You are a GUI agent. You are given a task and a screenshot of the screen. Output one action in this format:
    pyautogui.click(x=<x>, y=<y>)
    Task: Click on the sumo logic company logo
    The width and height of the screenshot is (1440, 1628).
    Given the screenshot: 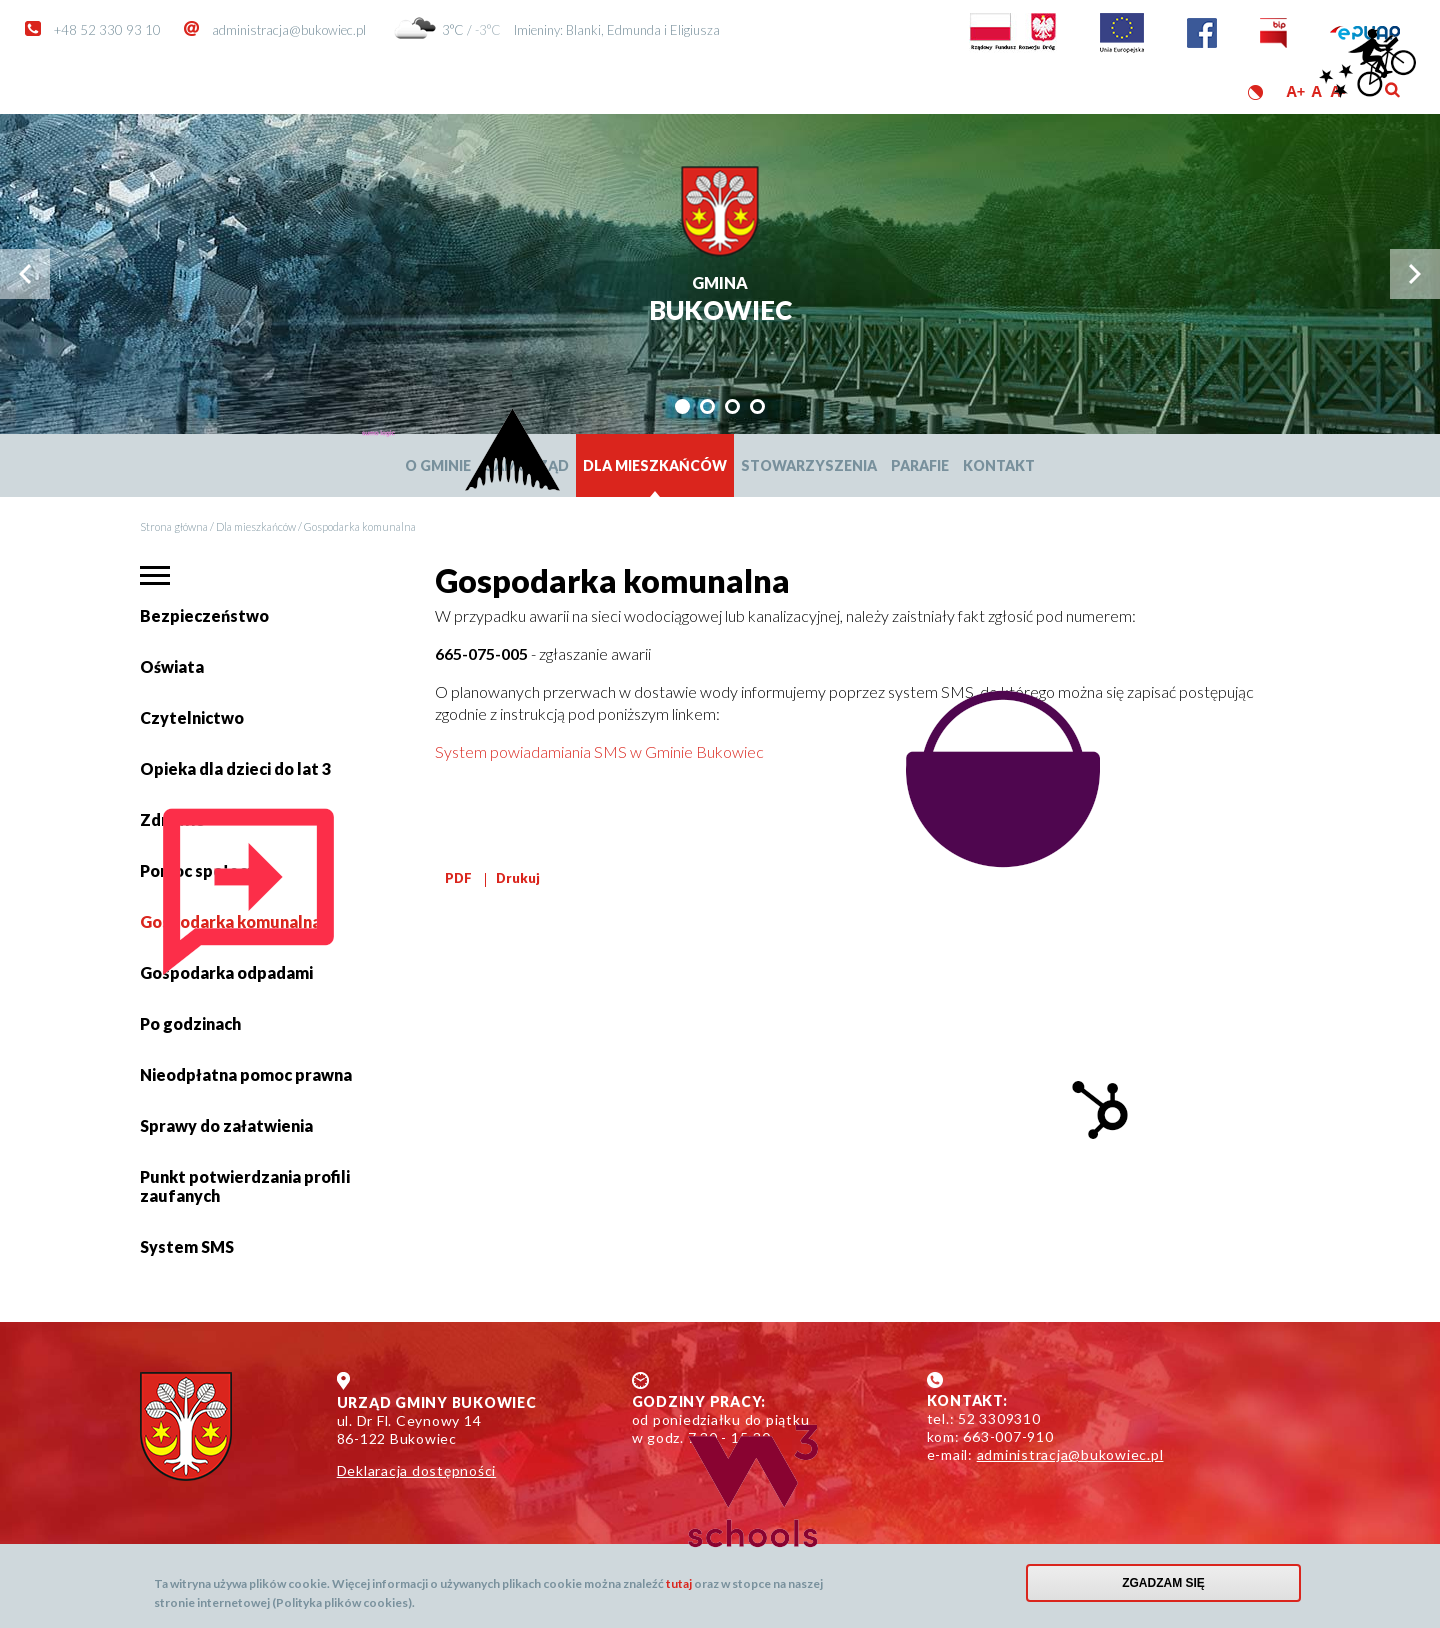 What is the action you would take?
    pyautogui.click(x=378, y=433)
    